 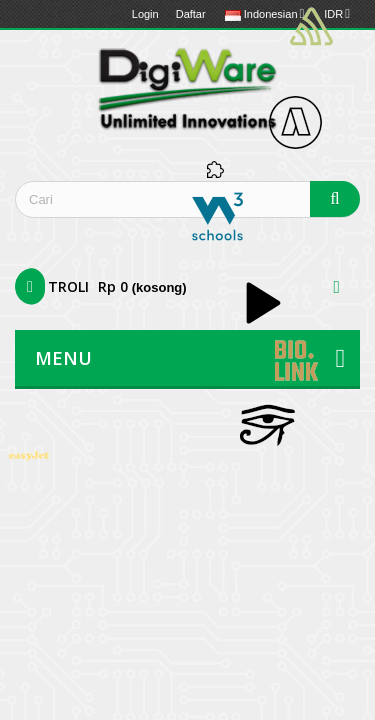 I want to click on wxt framework logo, so click(x=215, y=169).